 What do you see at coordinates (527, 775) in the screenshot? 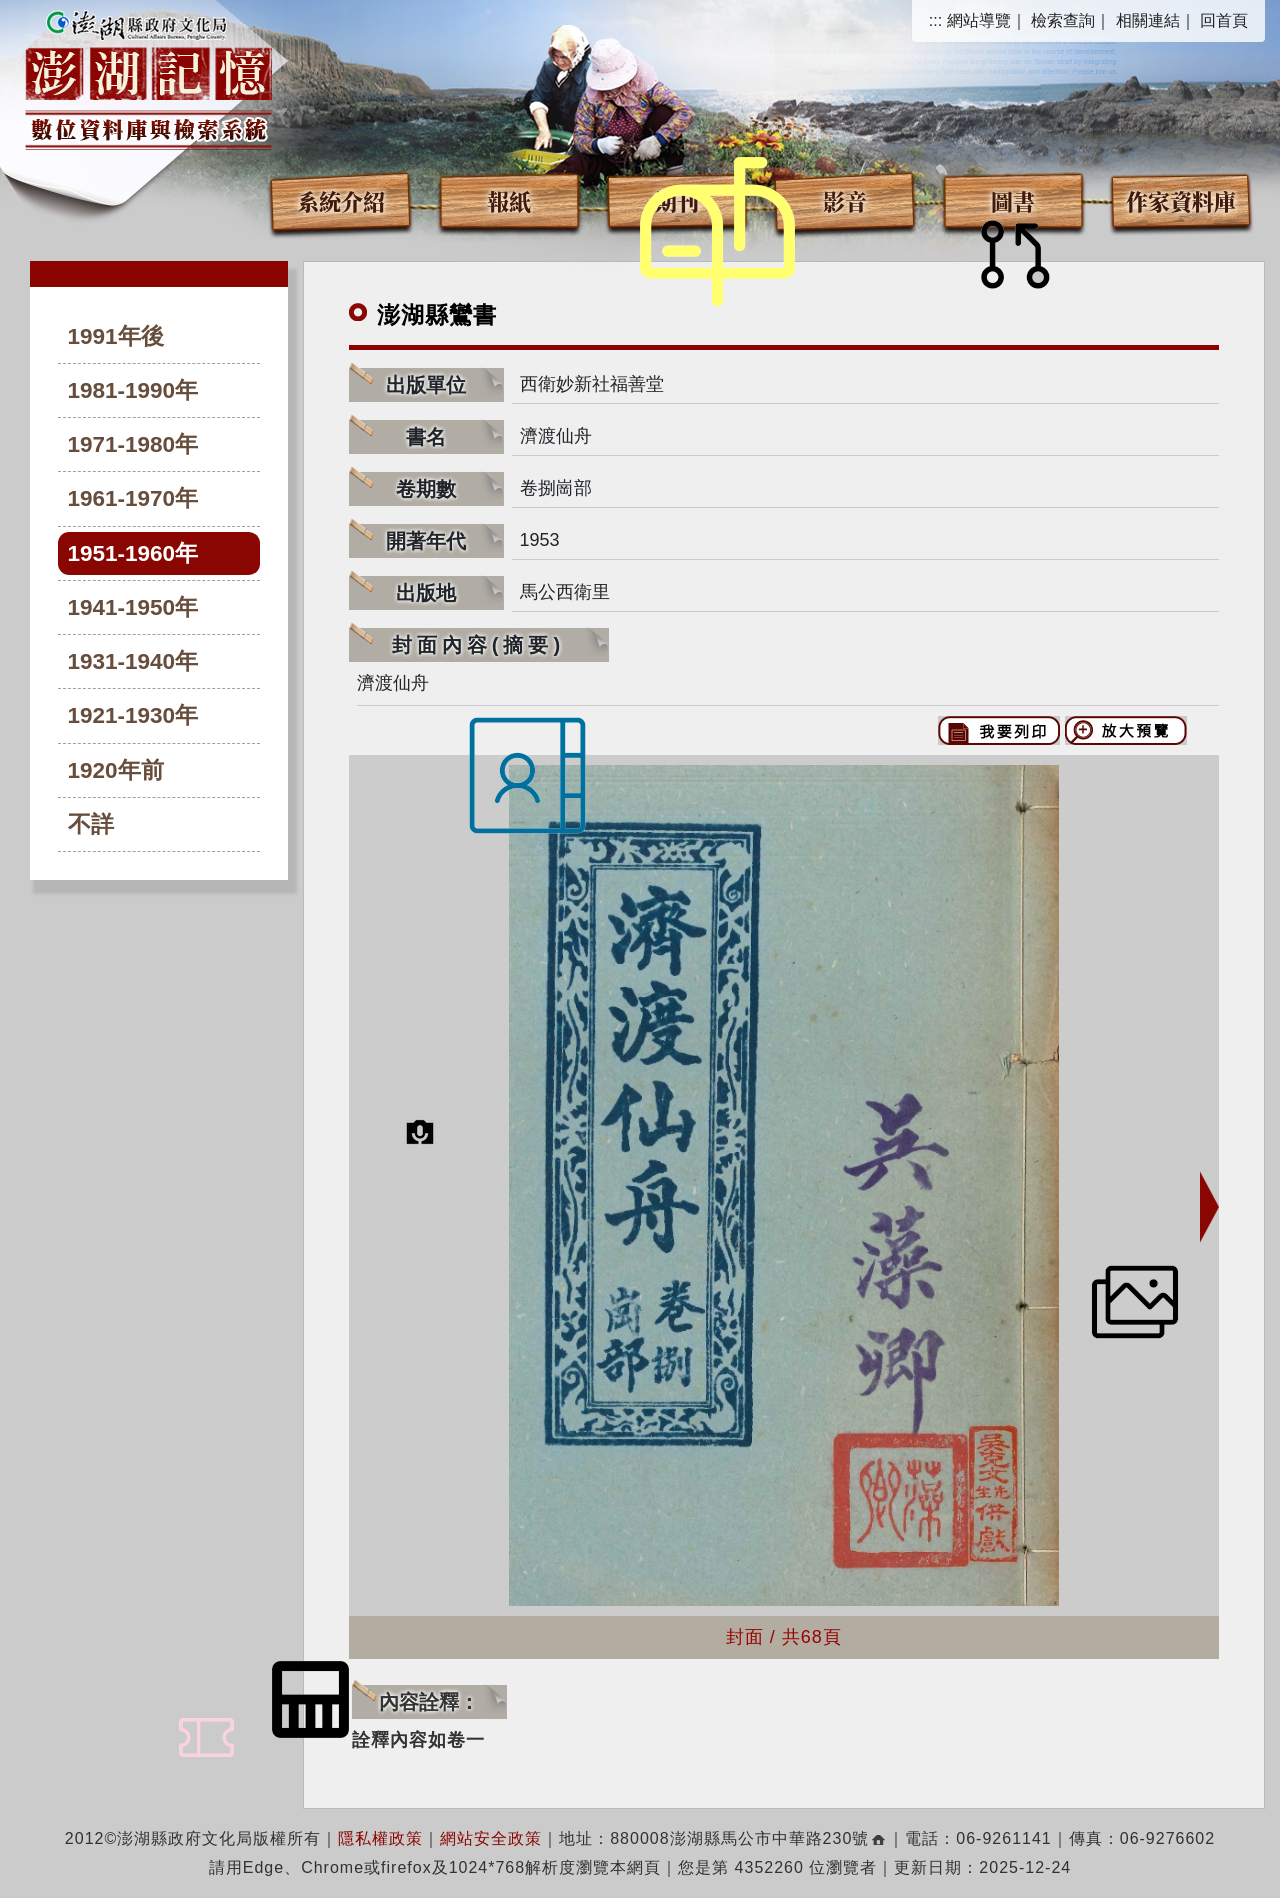
I see `access your contacts or address book` at bounding box center [527, 775].